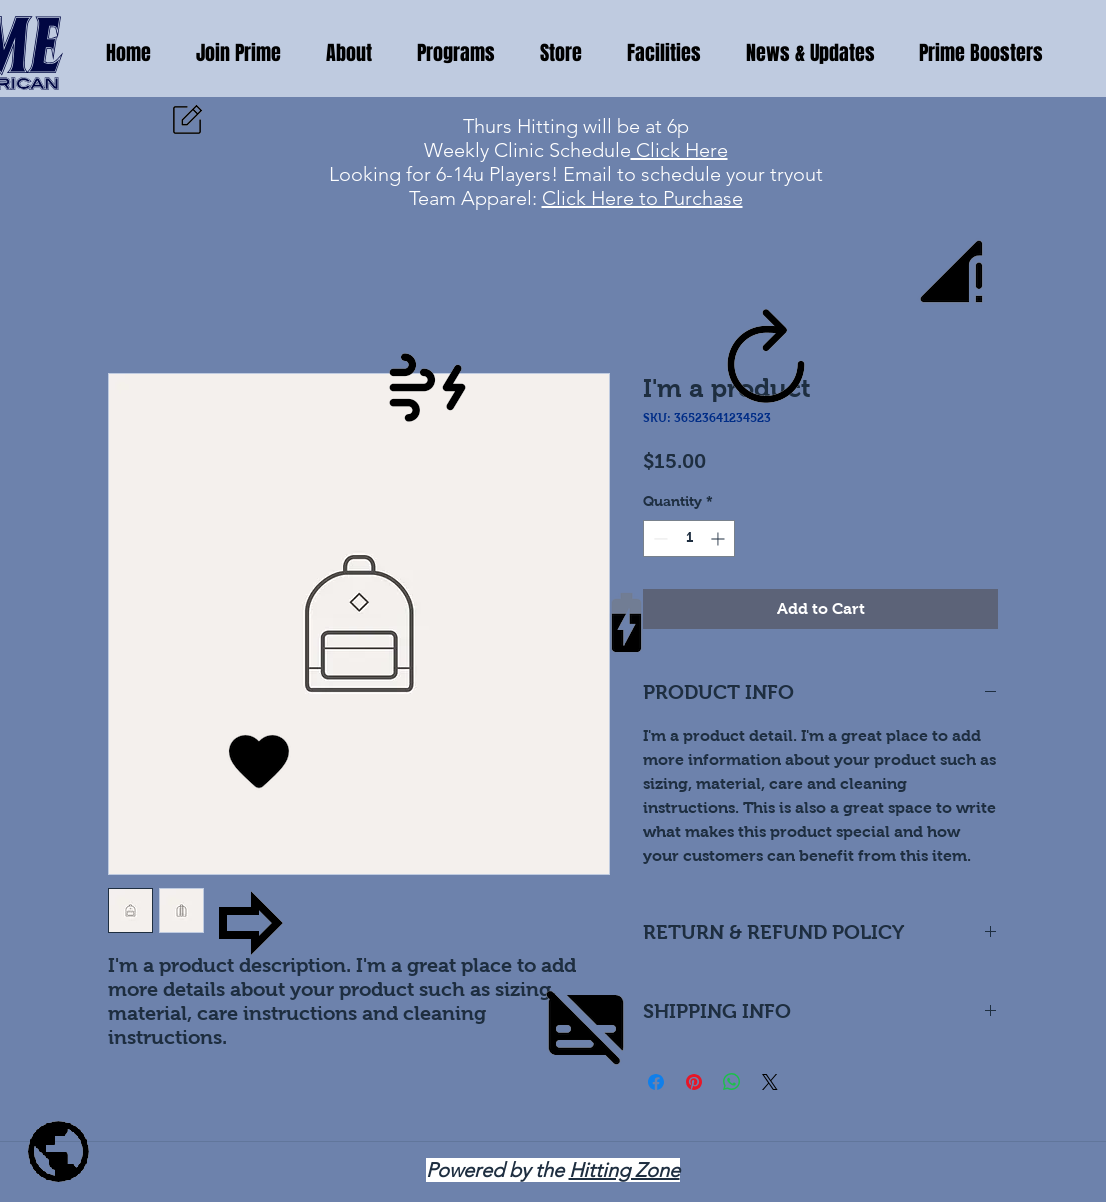 The width and height of the screenshot is (1106, 1202). Describe the element at coordinates (626, 622) in the screenshot. I see `battery charging at 80%` at that location.